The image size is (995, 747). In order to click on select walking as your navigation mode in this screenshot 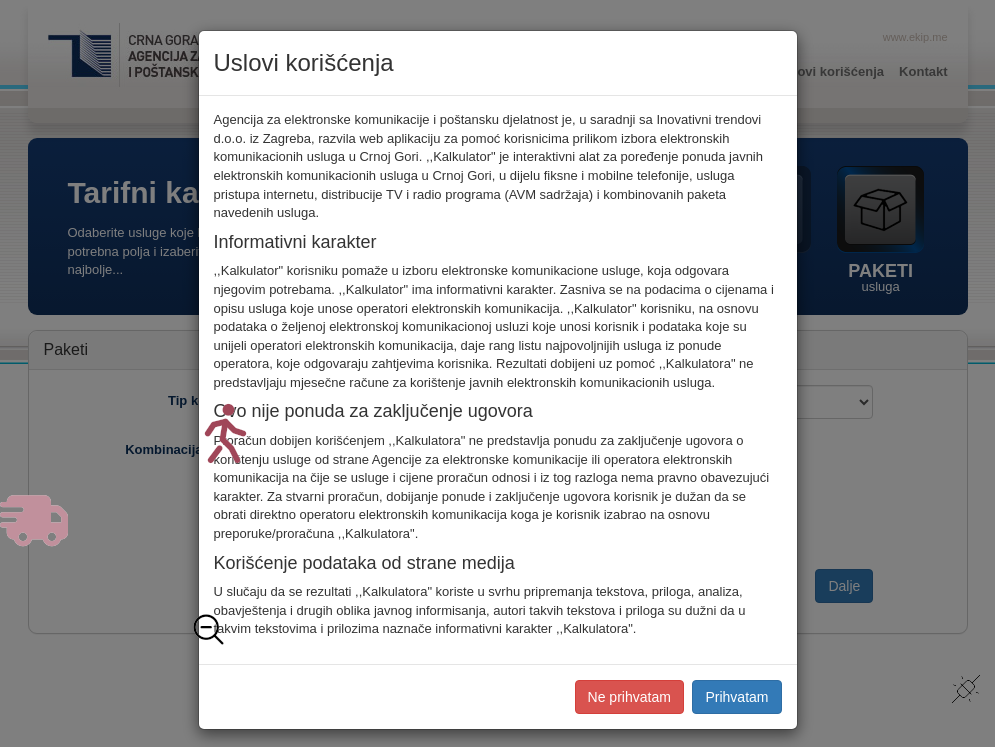, I will do `click(225, 433)`.